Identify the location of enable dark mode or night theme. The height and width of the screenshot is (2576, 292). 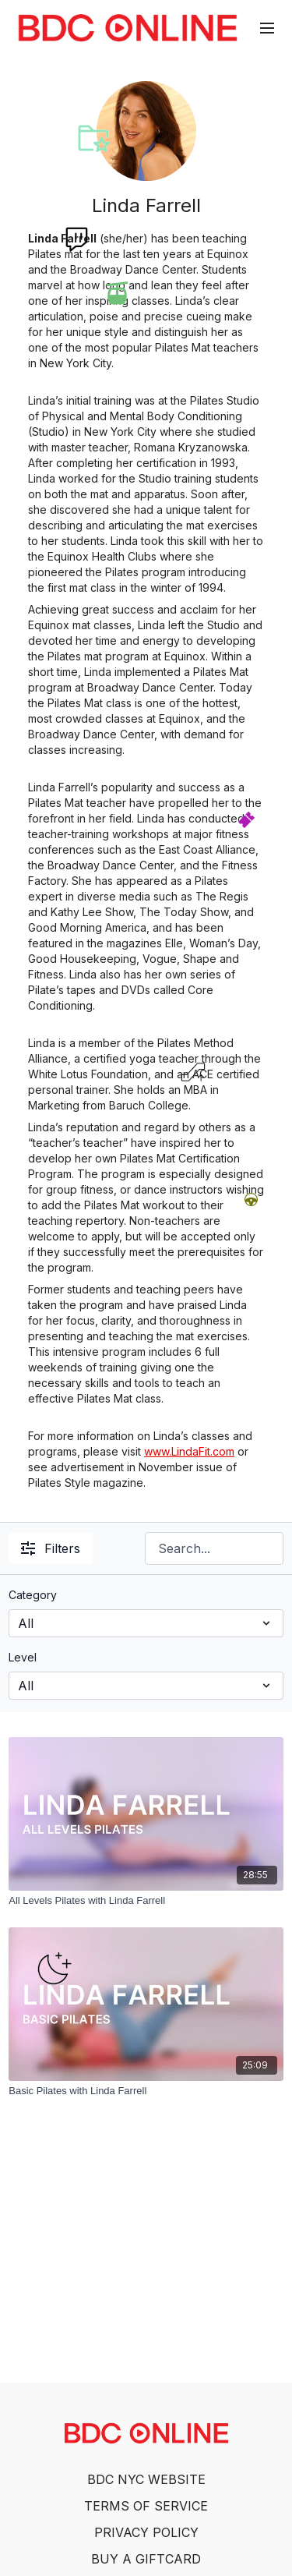
(53, 1969).